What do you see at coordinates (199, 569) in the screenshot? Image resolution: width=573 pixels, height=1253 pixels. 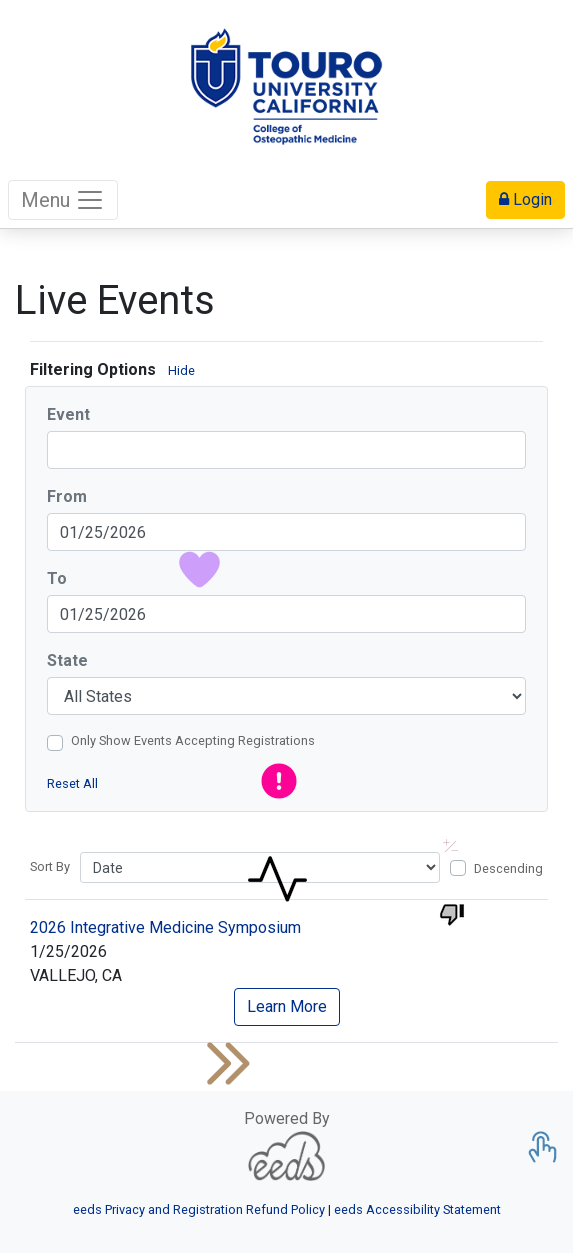 I see `add to favorites` at bounding box center [199, 569].